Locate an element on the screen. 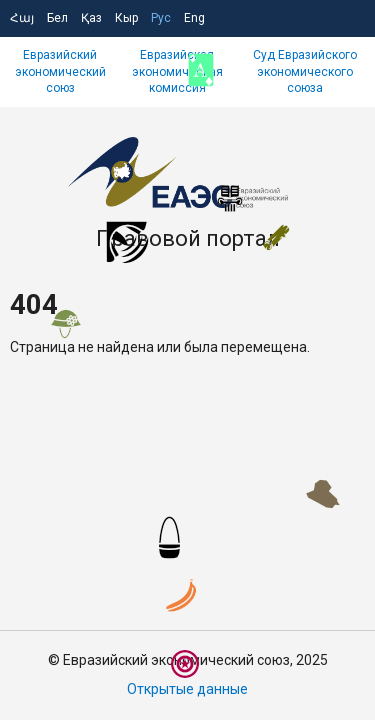 The width and height of the screenshot is (375, 720). select a flower hat accessory for your character is located at coordinates (66, 324).